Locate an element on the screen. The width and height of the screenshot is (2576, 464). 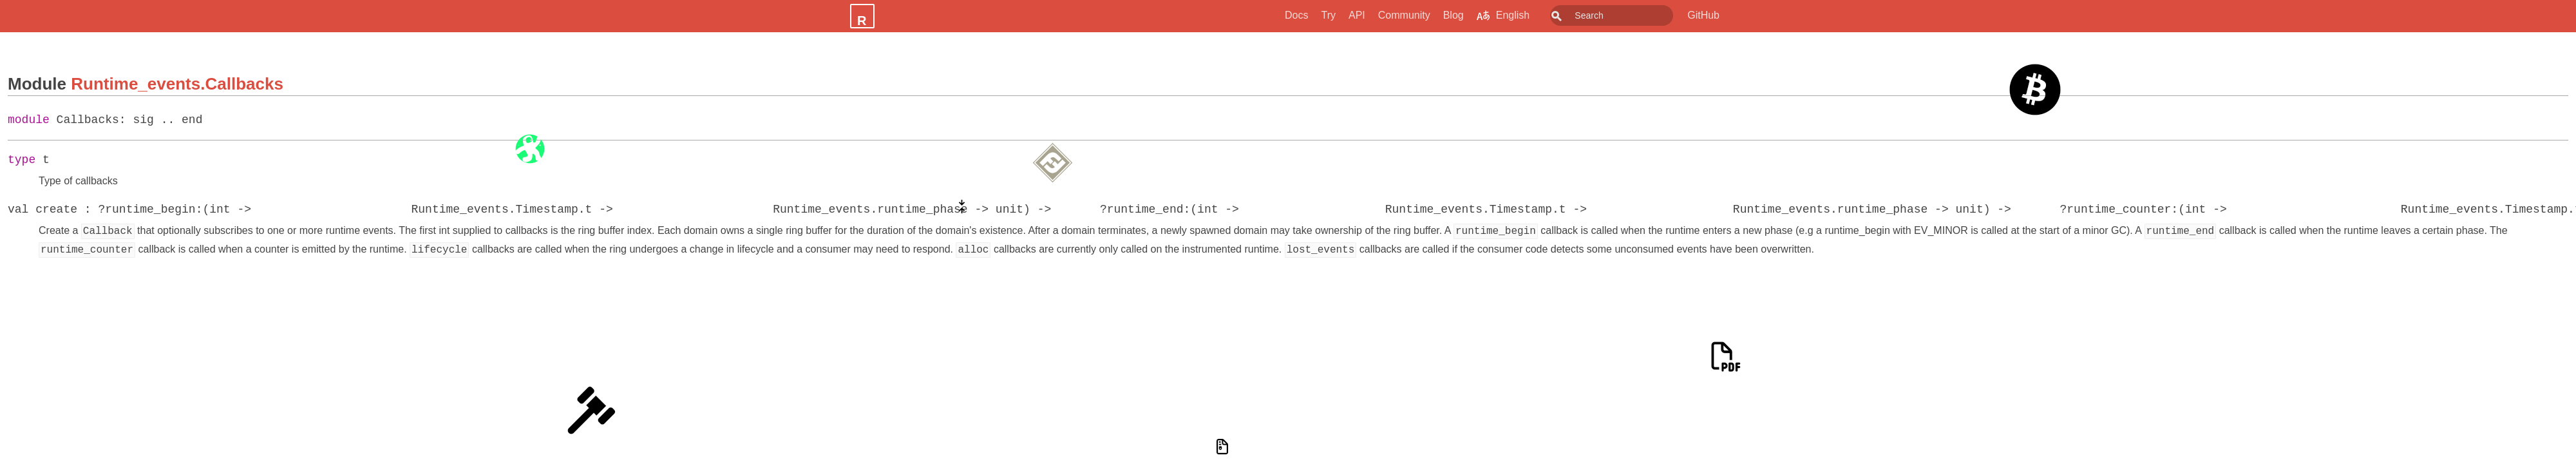
view compressed or archived files is located at coordinates (1222, 447).